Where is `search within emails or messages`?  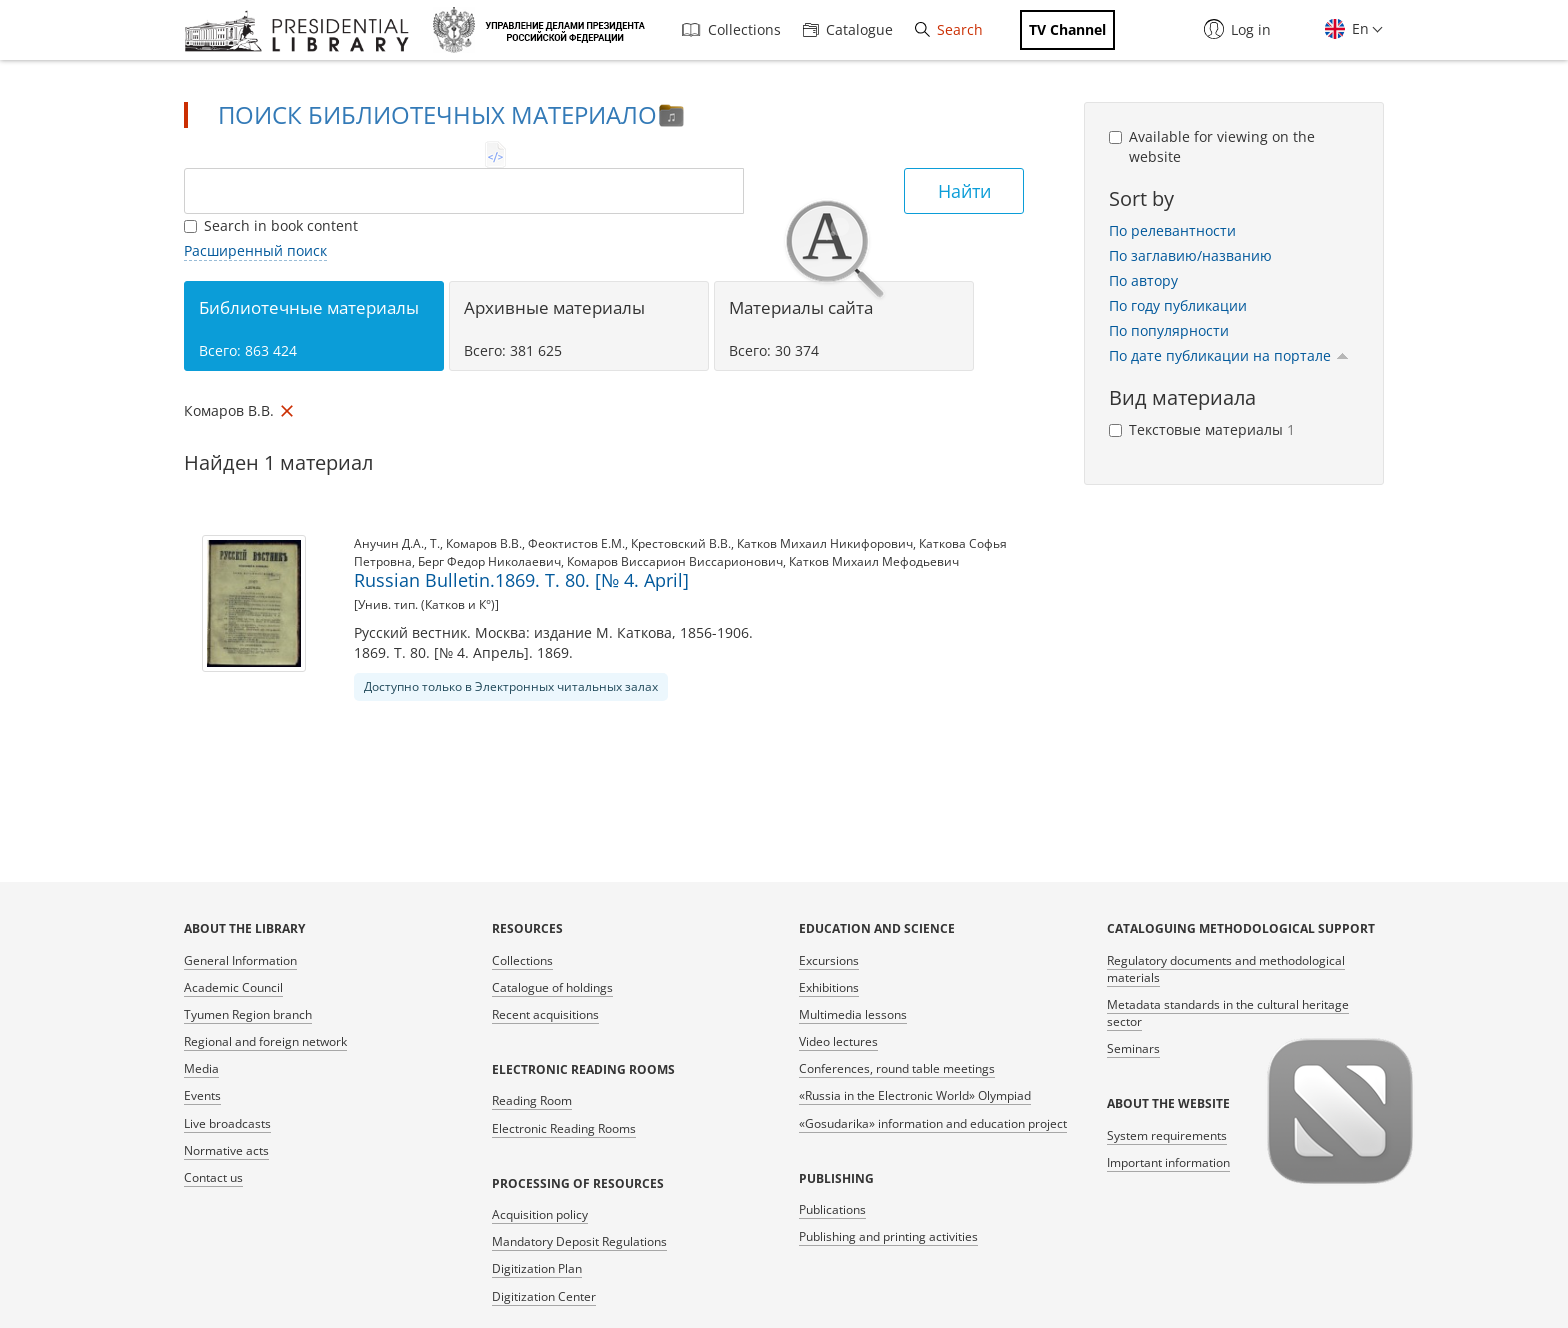 search within emails or messages is located at coordinates (834, 248).